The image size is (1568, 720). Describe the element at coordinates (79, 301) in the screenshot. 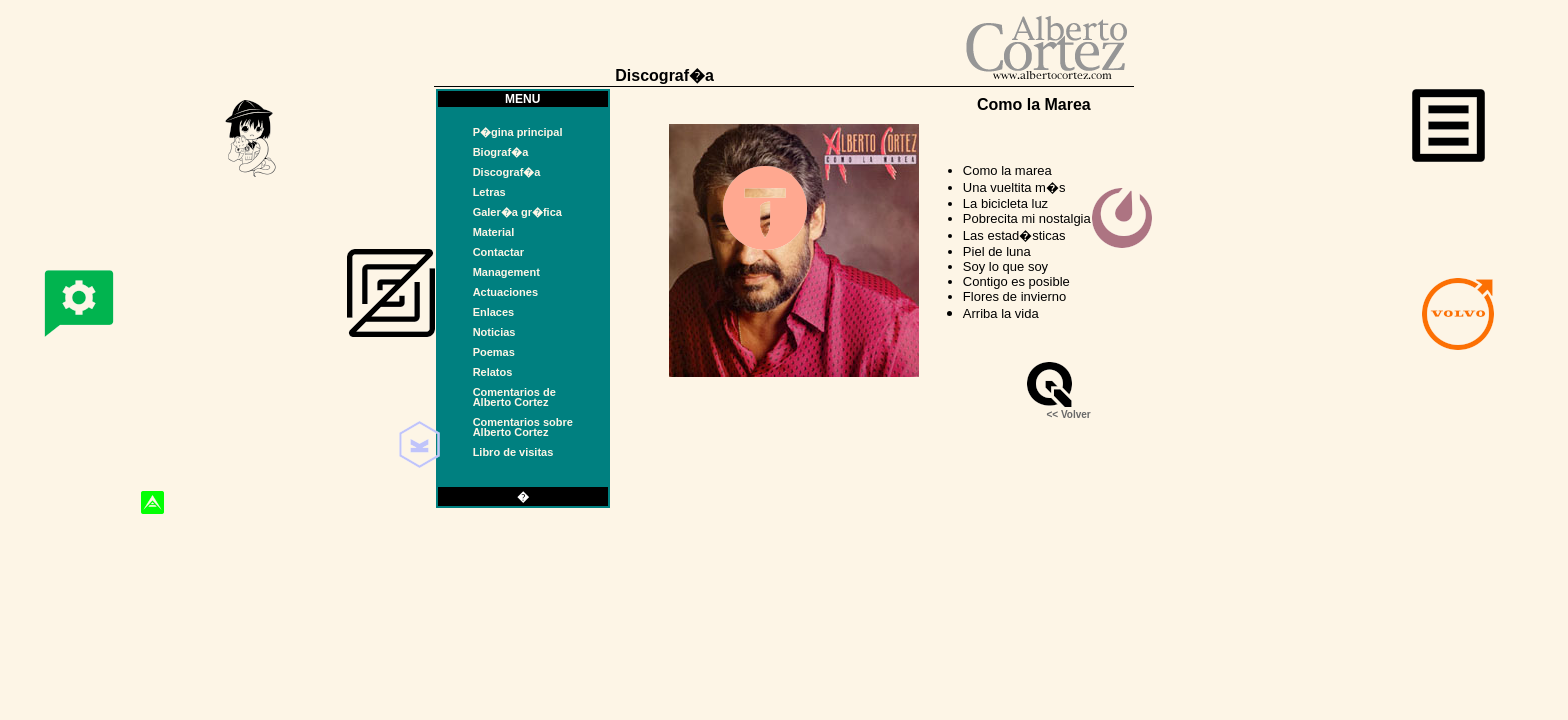

I see `open chat settings` at that location.